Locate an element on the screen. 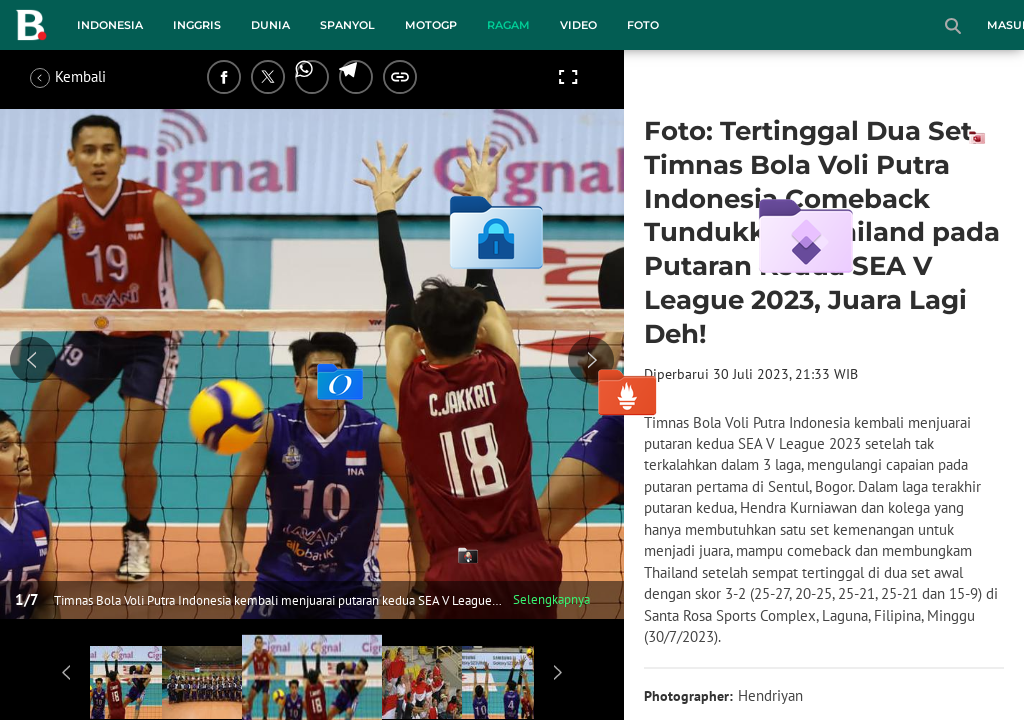 The image size is (1024, 720). open prometheus monitoring project folder is located at coordinates (627, 394).